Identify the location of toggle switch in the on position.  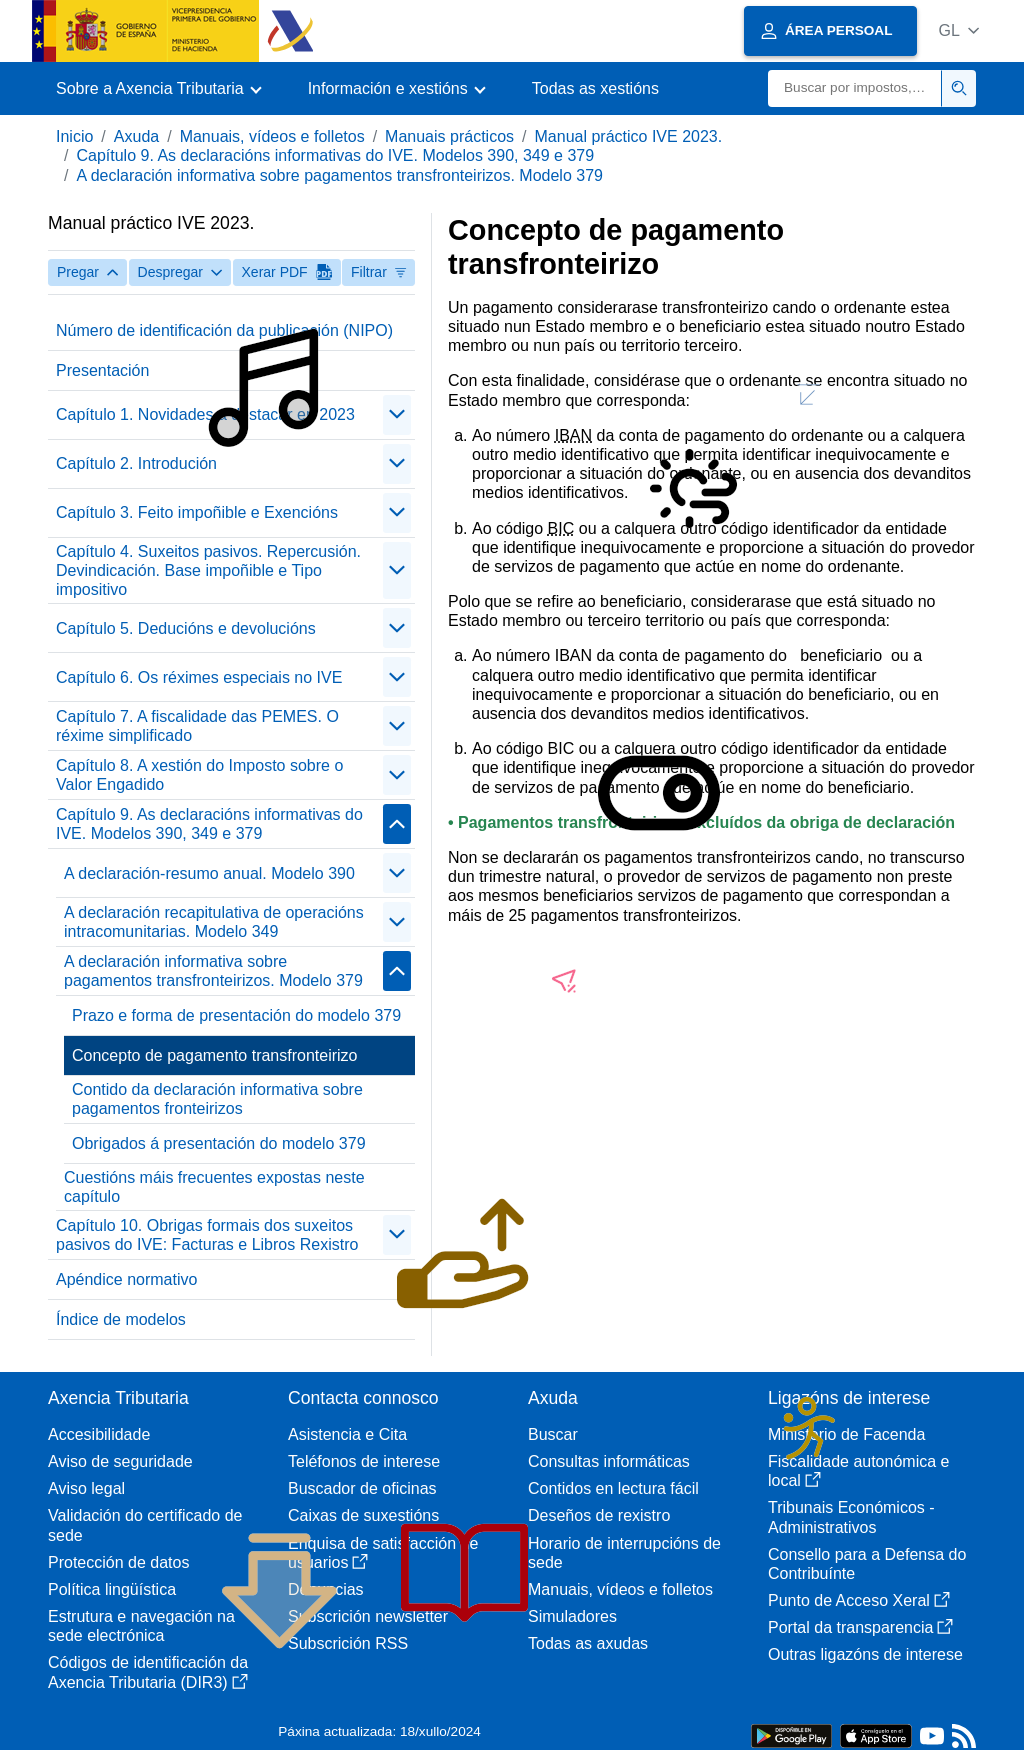
(659, 793).